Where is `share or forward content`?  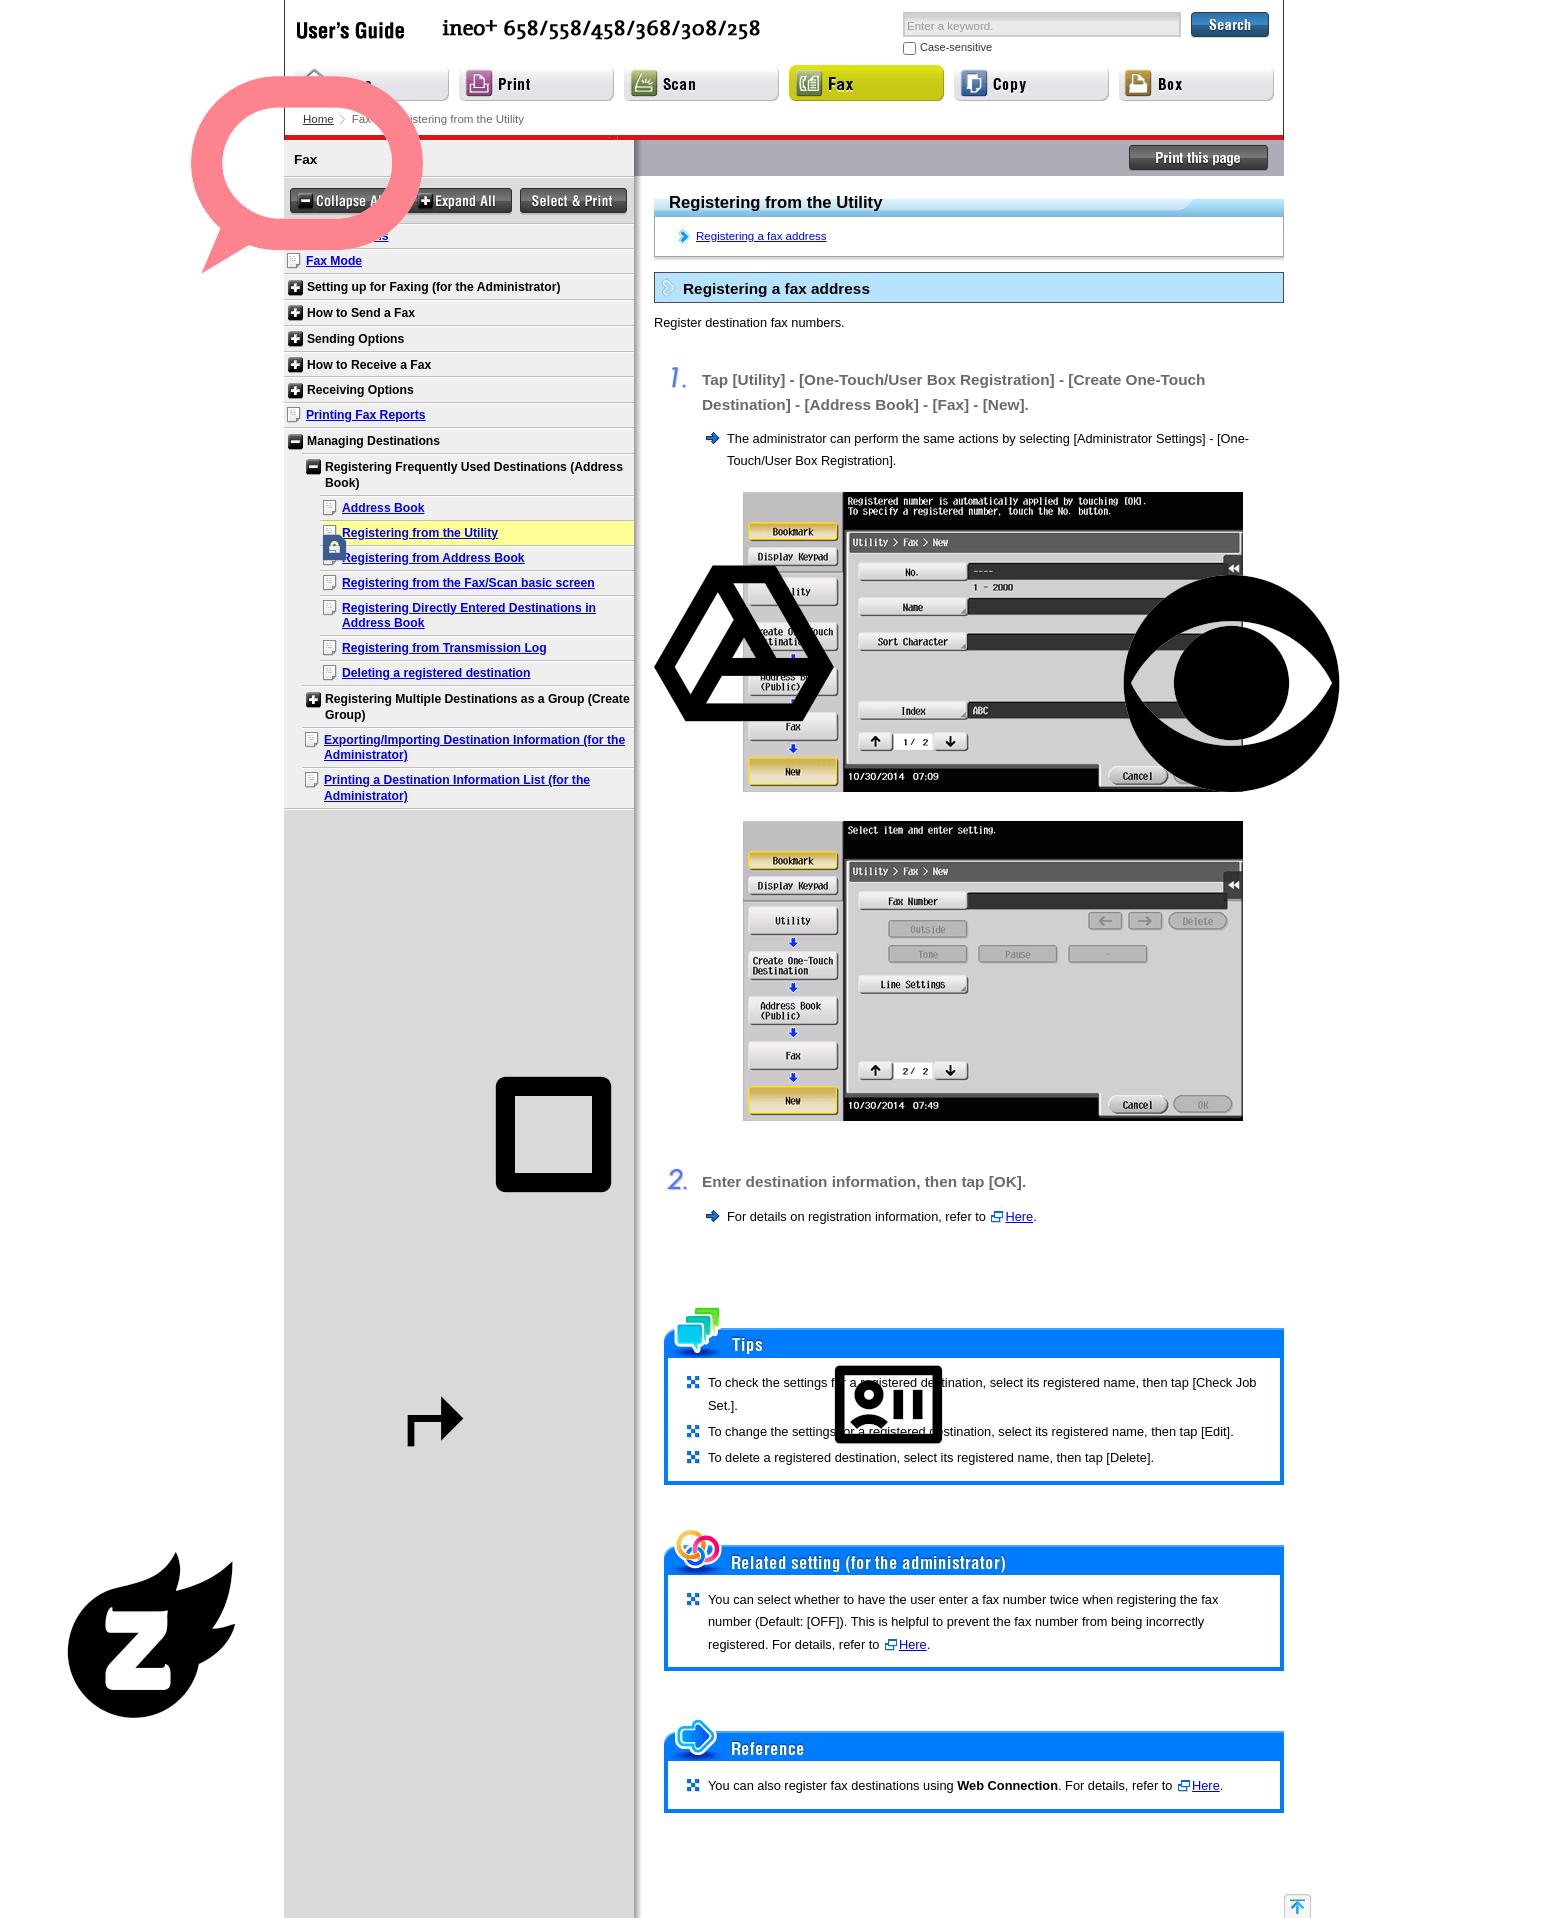
share or forward content is located at coordinates (432, 1422).